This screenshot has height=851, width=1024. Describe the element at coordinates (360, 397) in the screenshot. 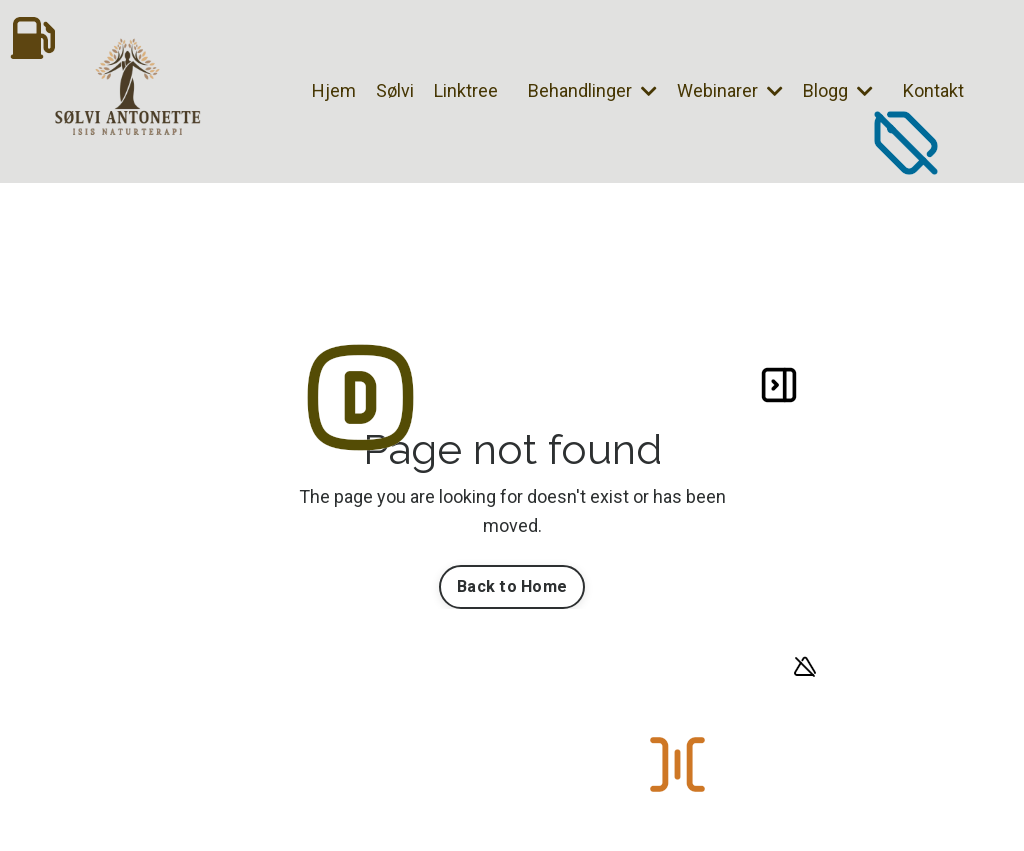

I see `indicates a "D" rating or grade` at that location.